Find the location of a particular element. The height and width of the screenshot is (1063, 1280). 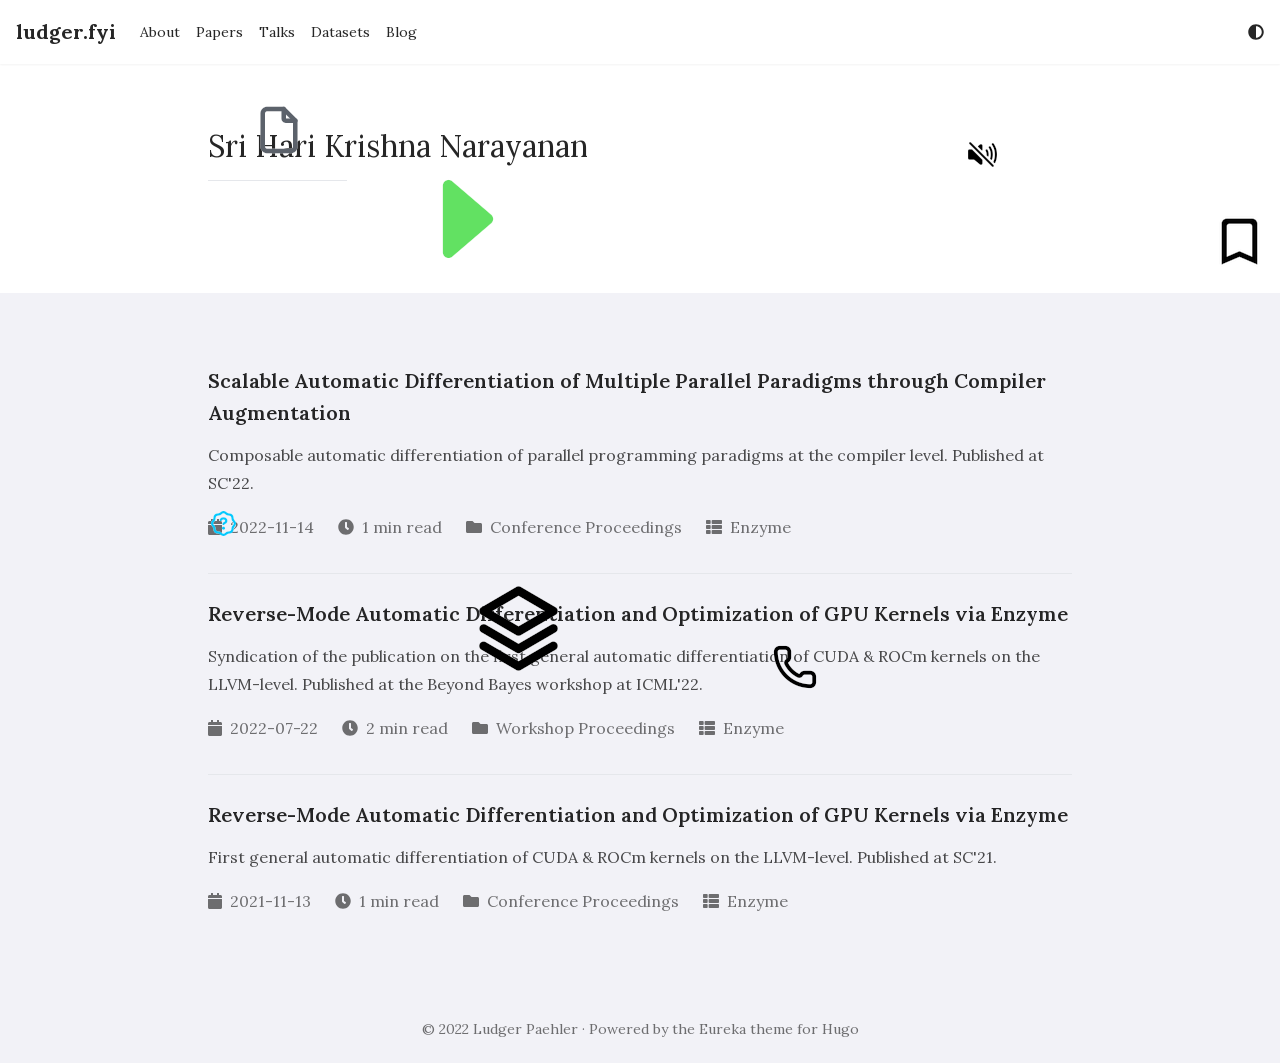

play media or start playback is located at coordinates (468, 219).